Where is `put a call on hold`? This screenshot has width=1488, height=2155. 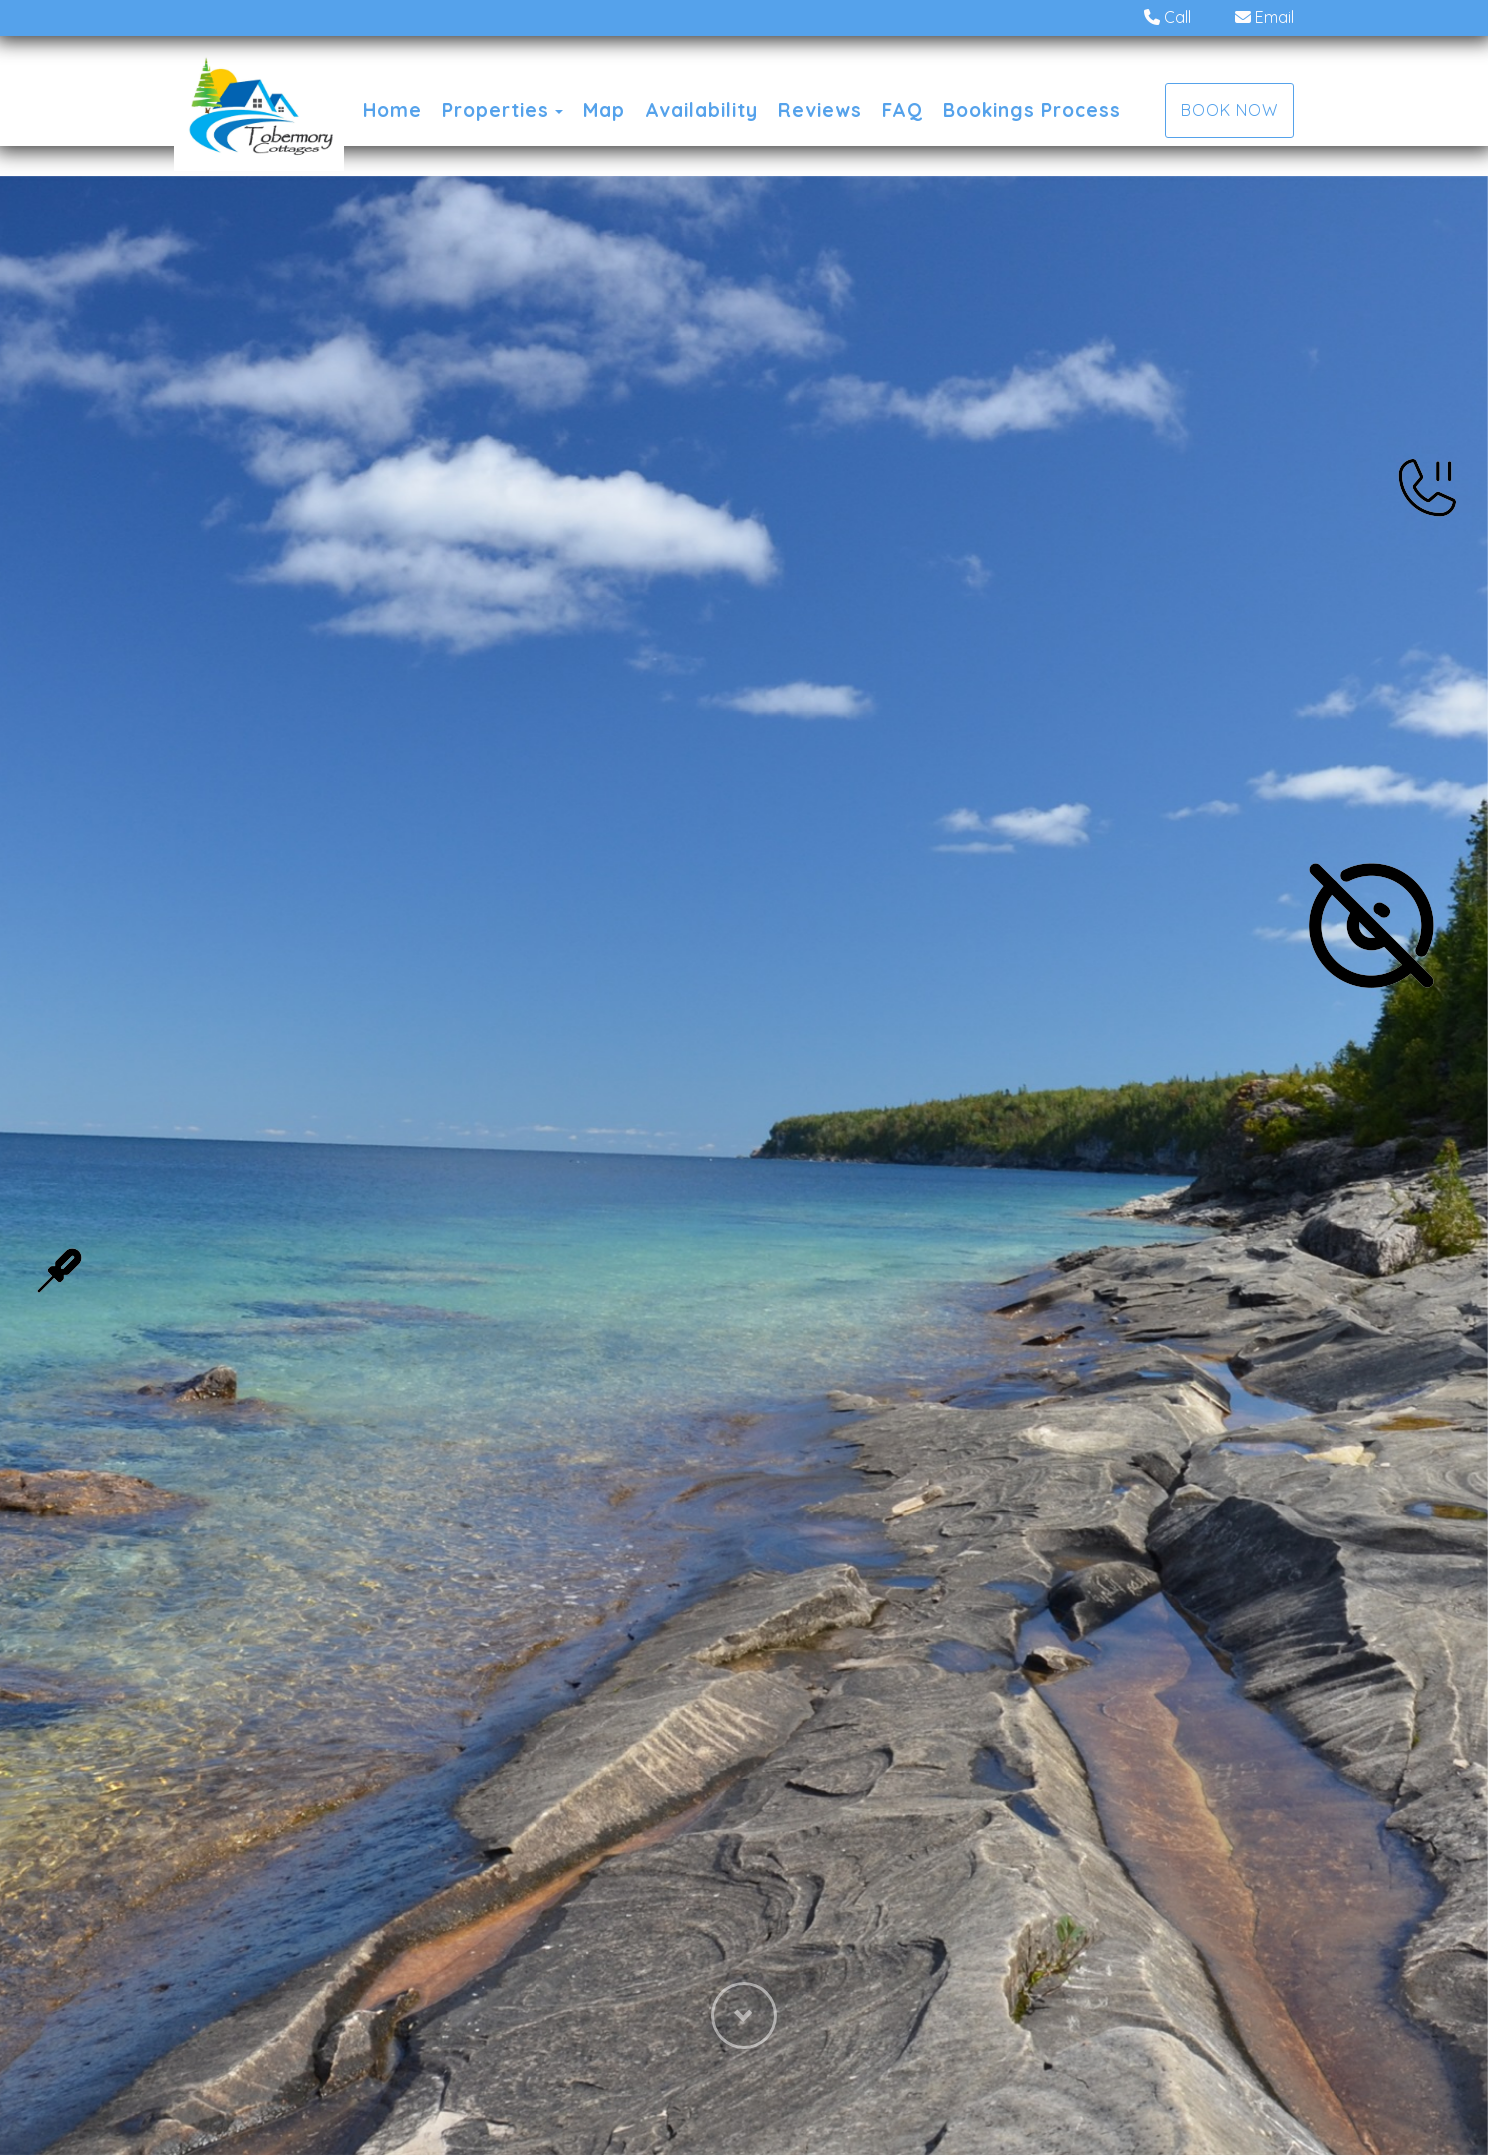
put a call on hold is located at coordinates (1428, 486).